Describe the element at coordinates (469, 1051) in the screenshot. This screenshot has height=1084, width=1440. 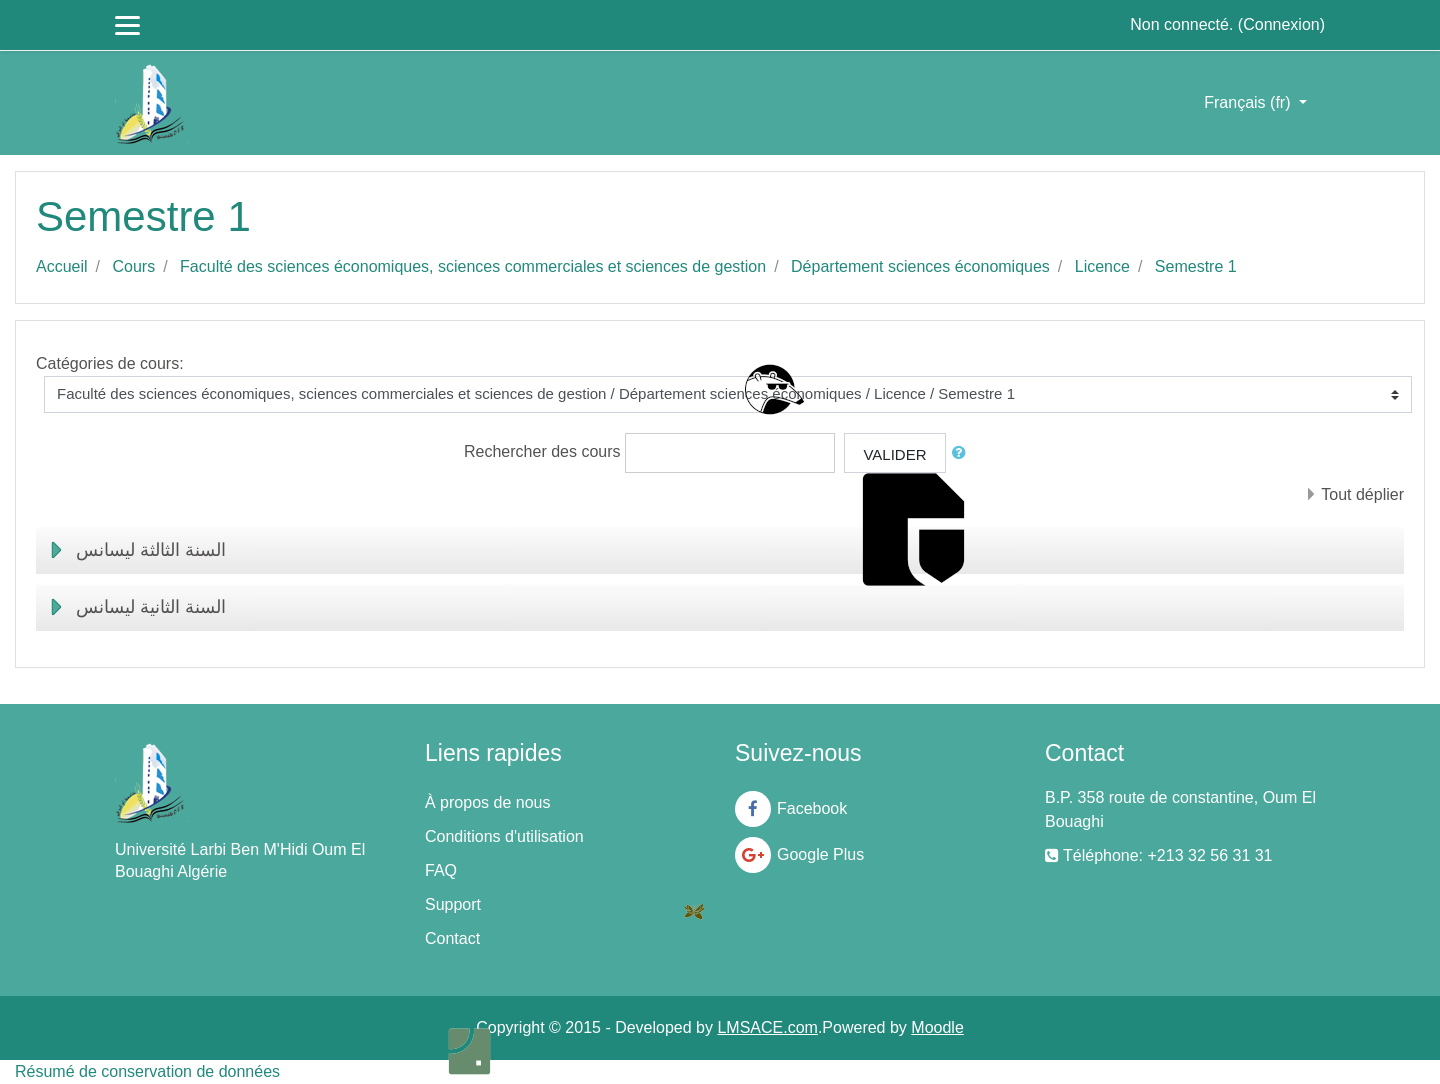
I see `access local storage or hard drive` at that location.